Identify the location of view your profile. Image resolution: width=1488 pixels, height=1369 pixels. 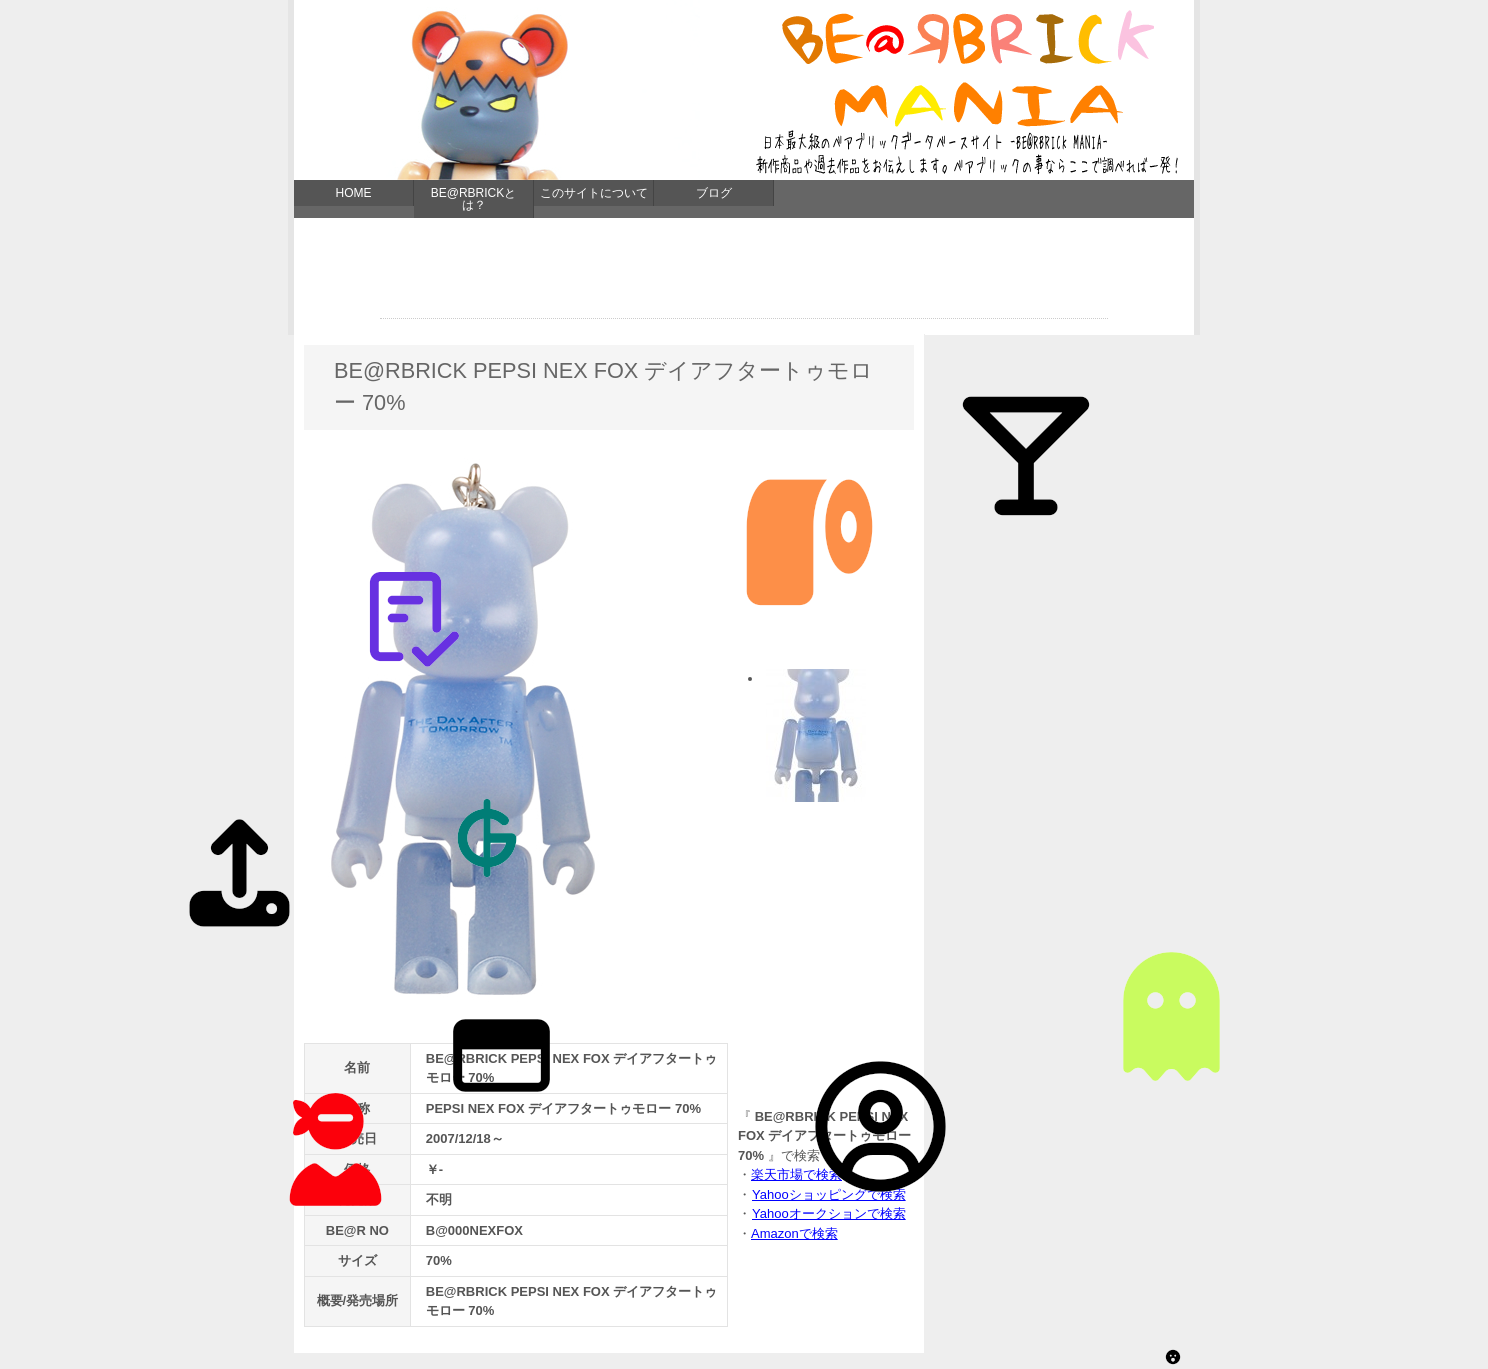
(880, 1126).